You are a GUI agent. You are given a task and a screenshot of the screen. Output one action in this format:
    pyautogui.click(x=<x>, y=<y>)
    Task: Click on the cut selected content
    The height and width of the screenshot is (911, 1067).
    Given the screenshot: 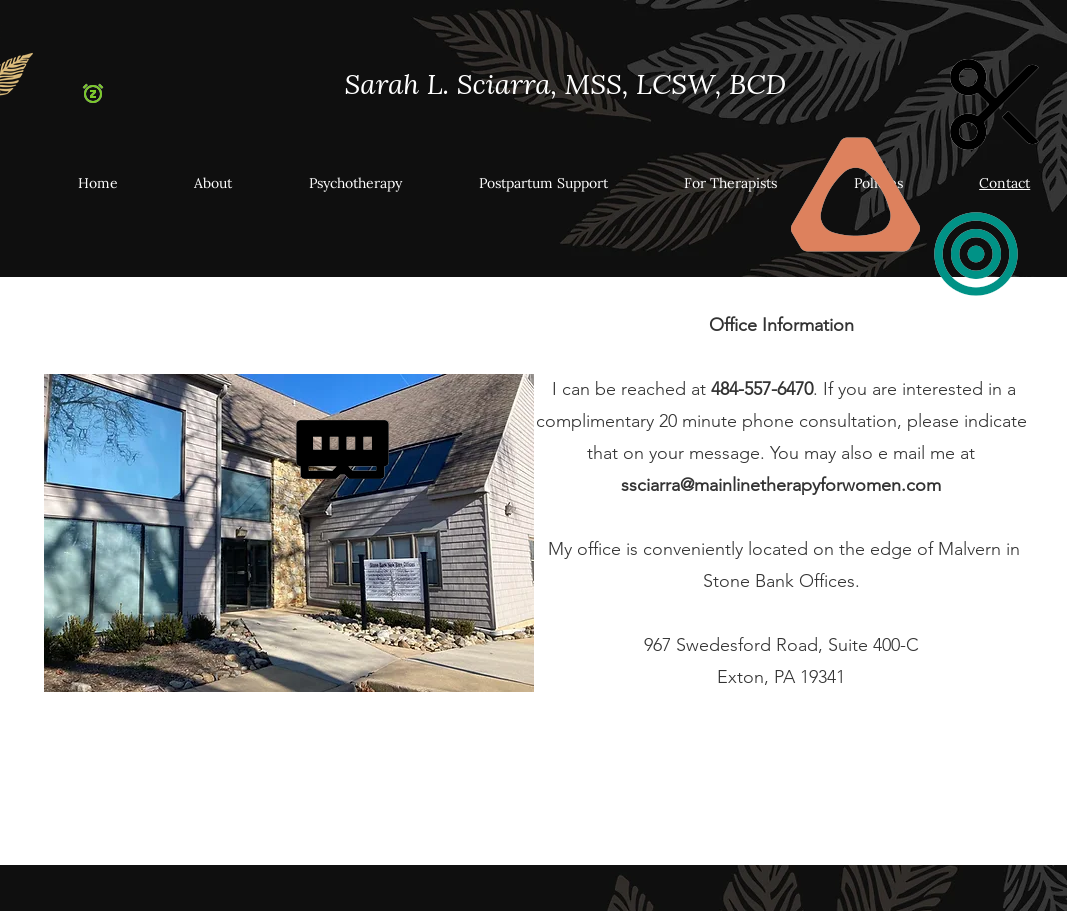 What is the action you would take?
    pyautogui.click(x=995, y=104)
    